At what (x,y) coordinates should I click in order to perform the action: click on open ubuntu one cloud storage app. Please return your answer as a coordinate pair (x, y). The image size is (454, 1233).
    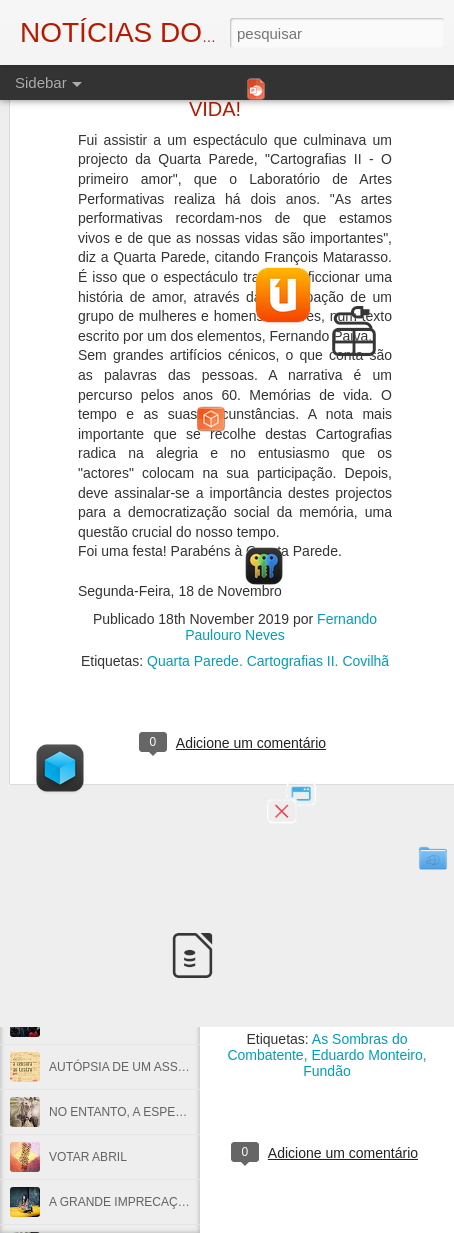
    Looking at the image, I should click on (283, 295).